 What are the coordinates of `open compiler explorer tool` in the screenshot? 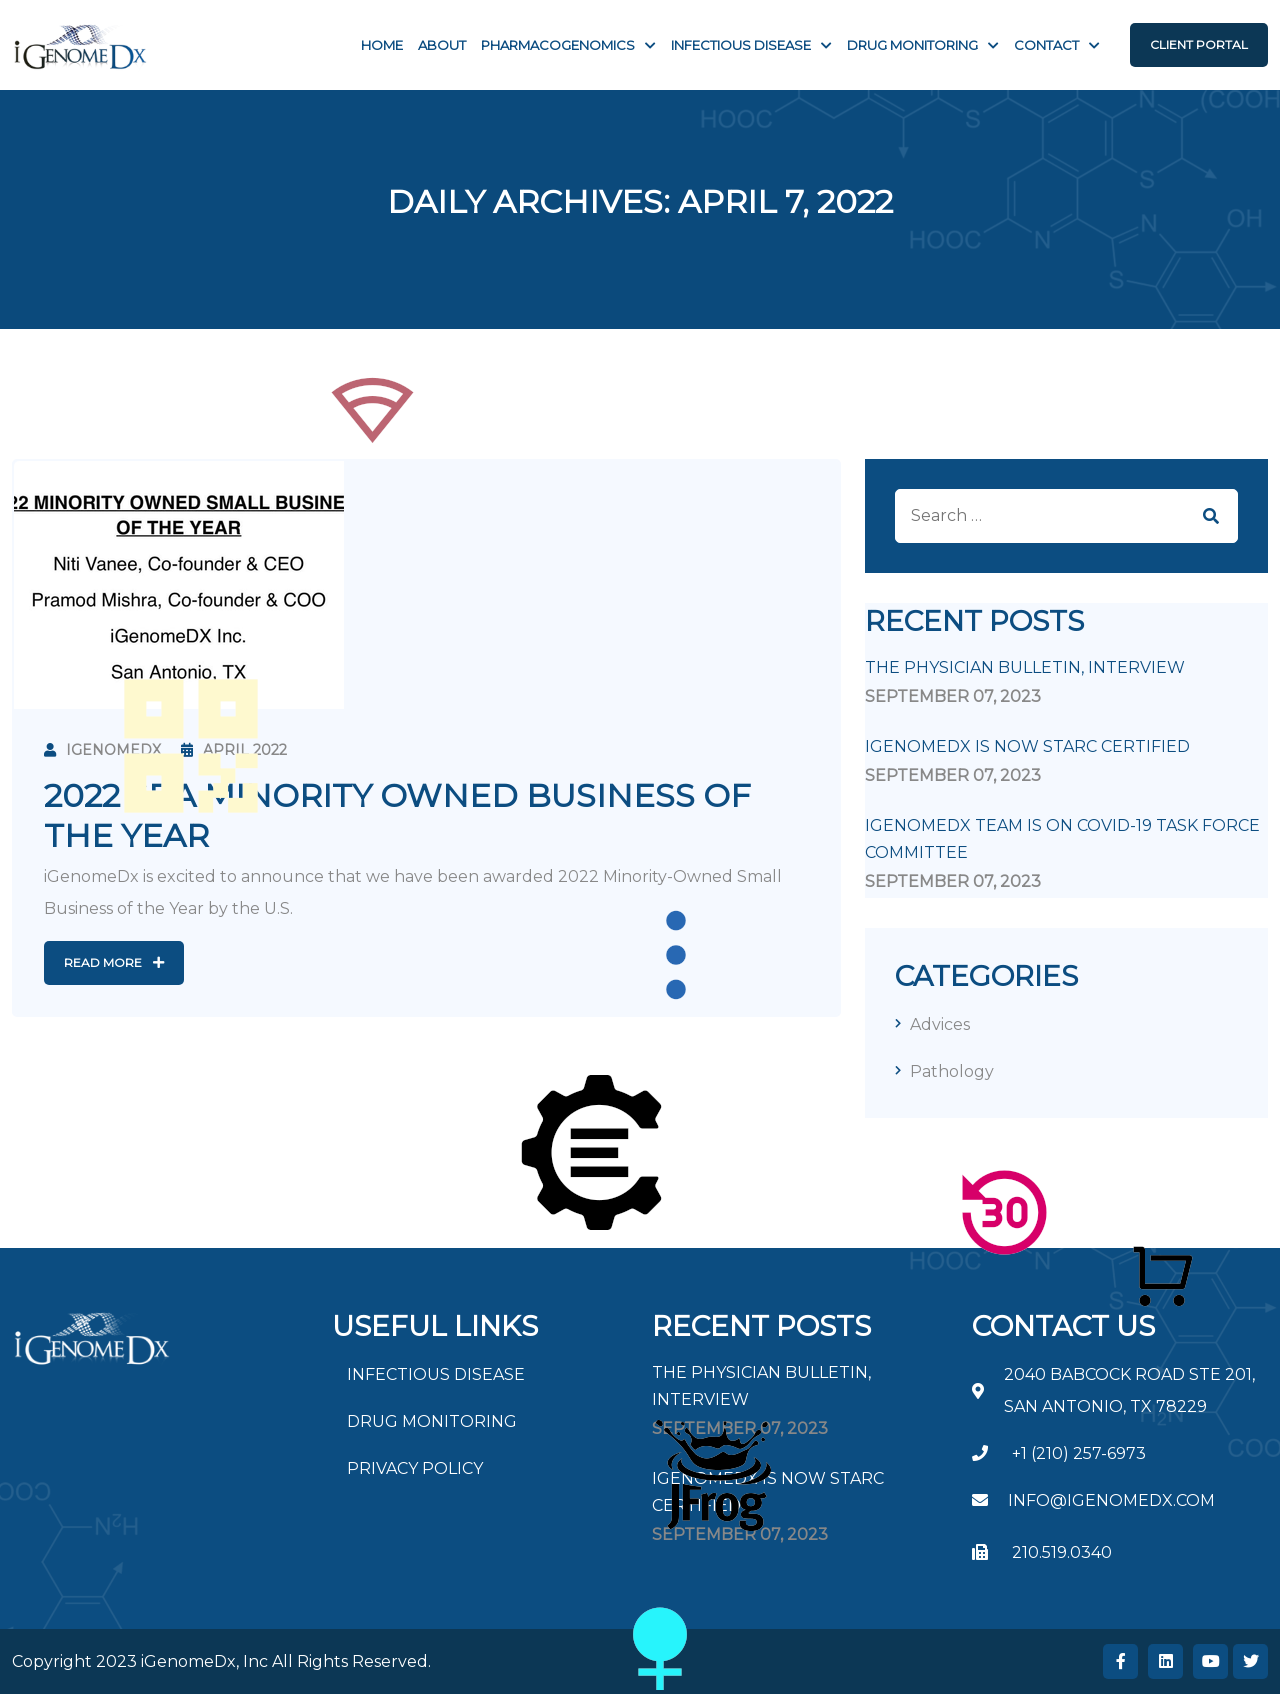 It's located at (591, 1152).